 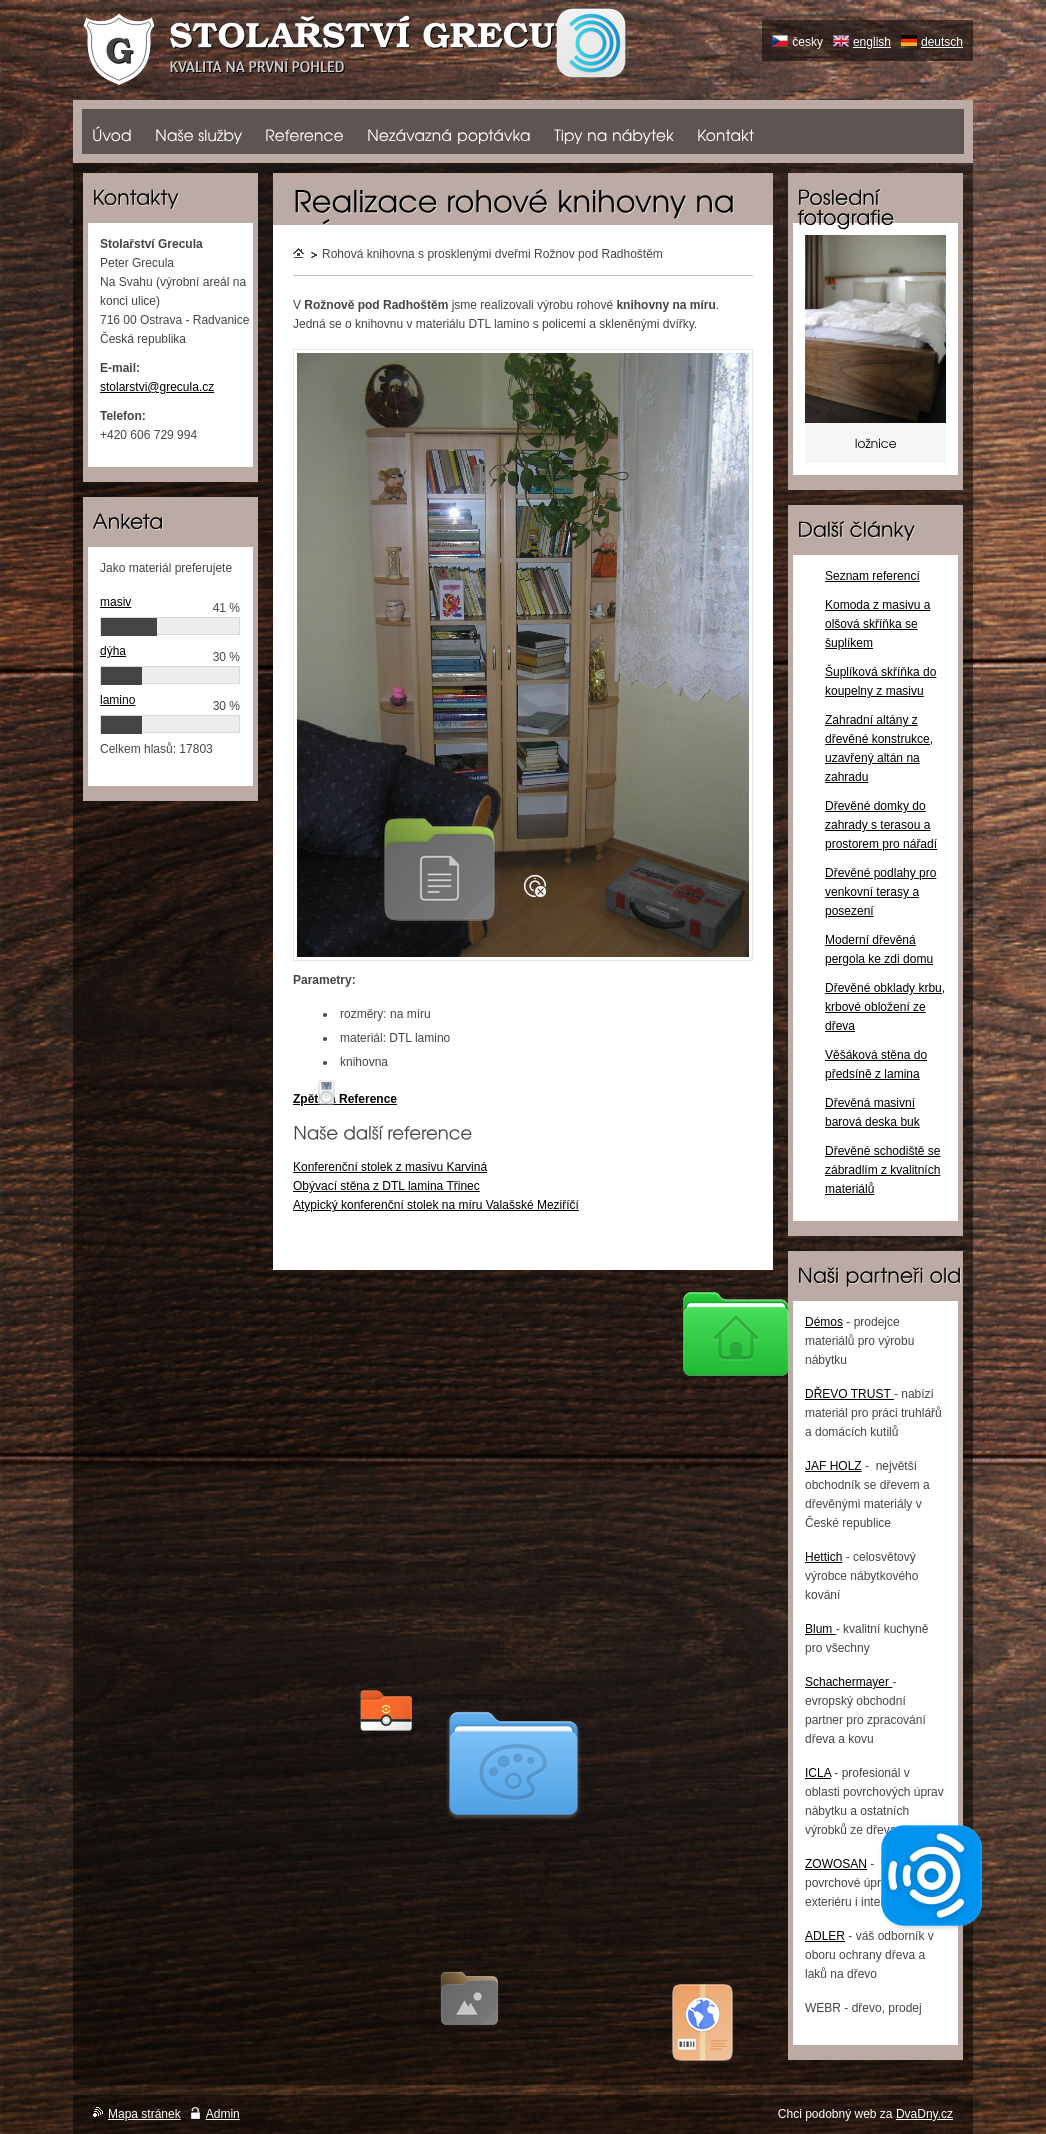 What do you see at coordinates (702, 2022) in the screenshot?
I see `indicates package cache is being updated` at bounding box center [702, 2022].